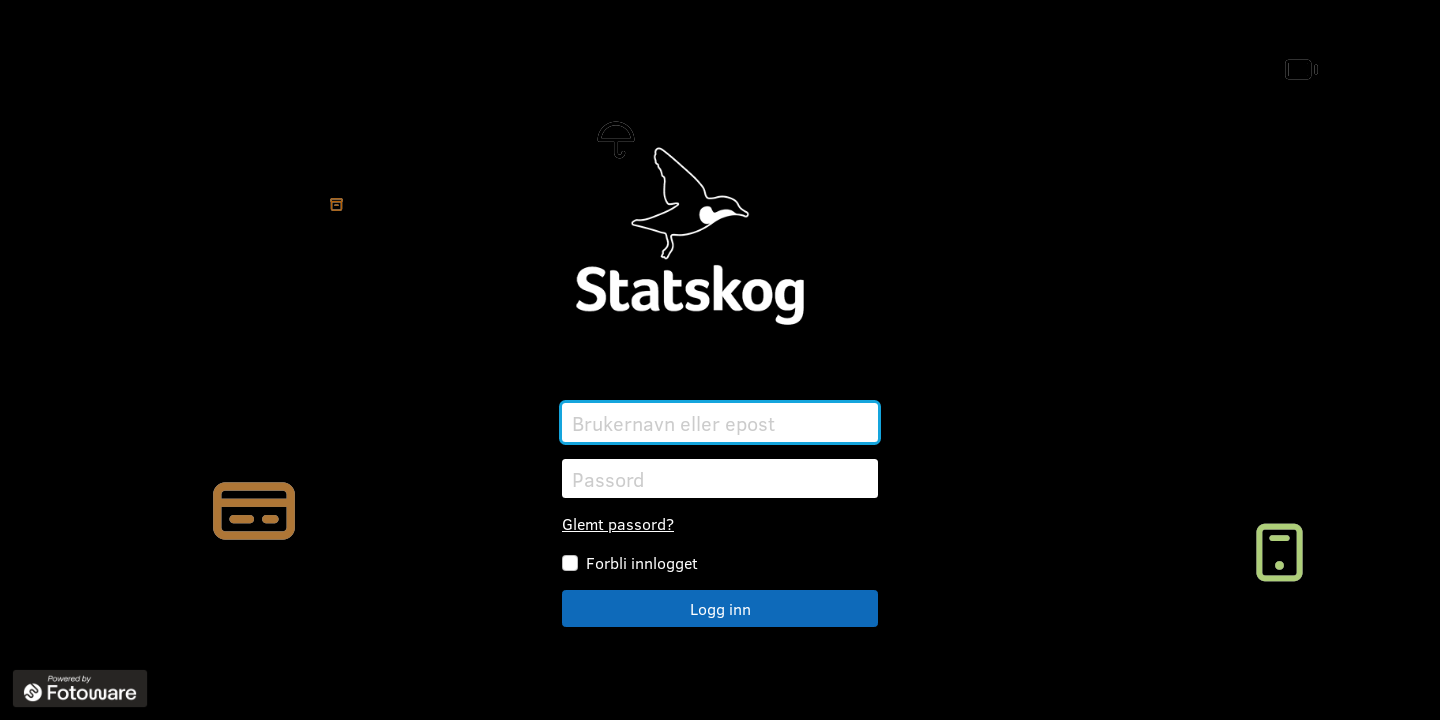 This screenshot has height=720, width=1440. Describe the element at coordinates (616, 140) in the screenshot. I see `view weather protection or rain forecast` at that location.